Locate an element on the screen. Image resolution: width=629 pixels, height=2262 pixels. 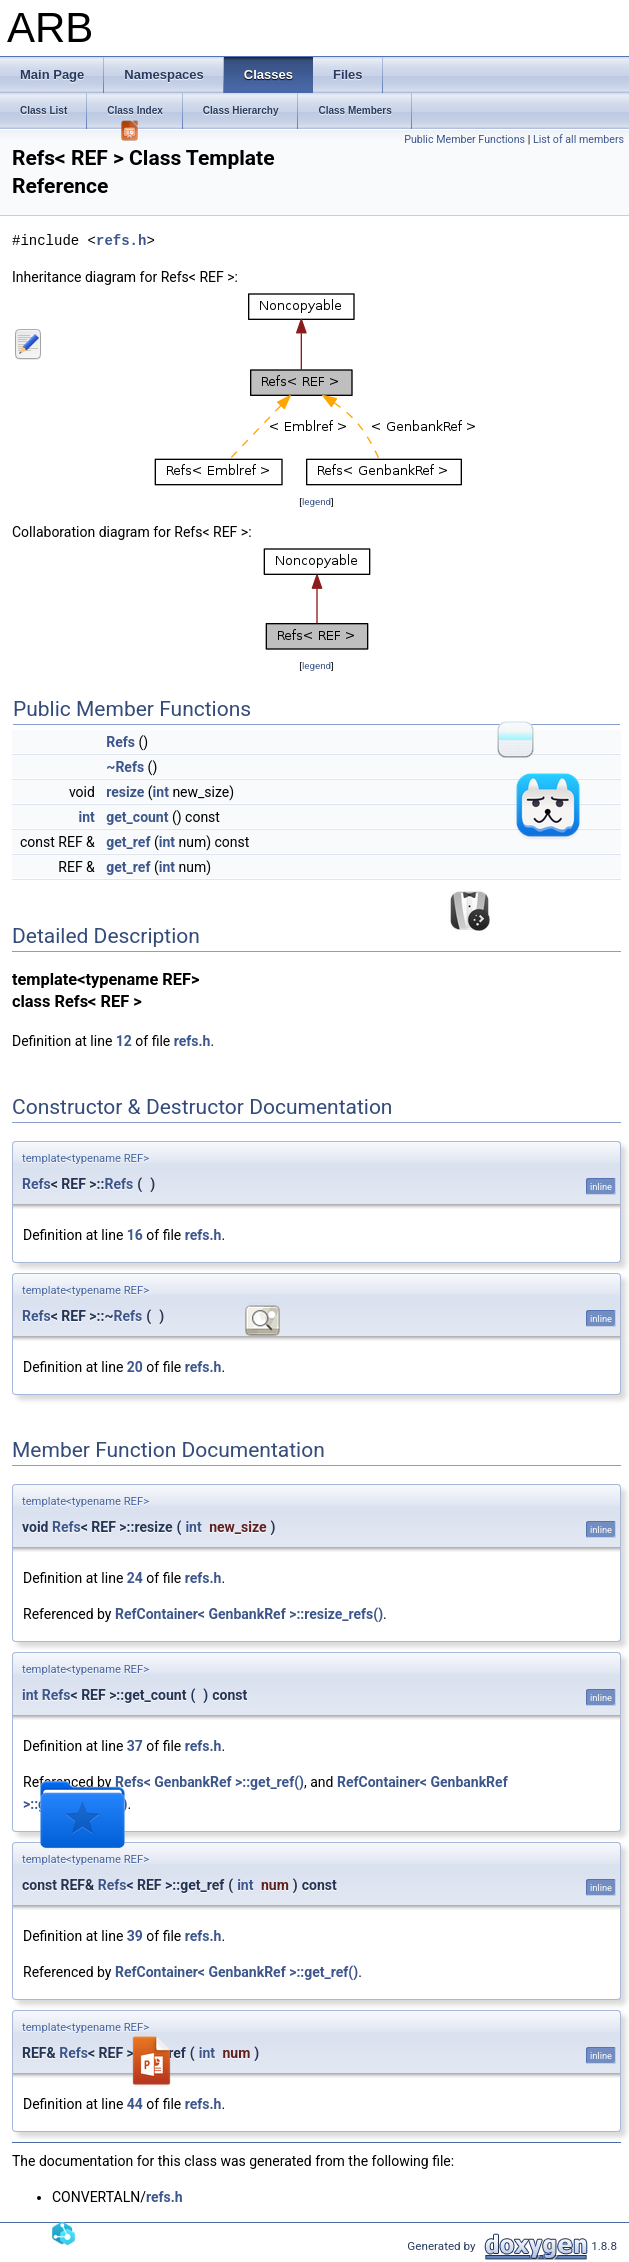
customize plasma desktop theme settings is located at coordinates (469, 910).